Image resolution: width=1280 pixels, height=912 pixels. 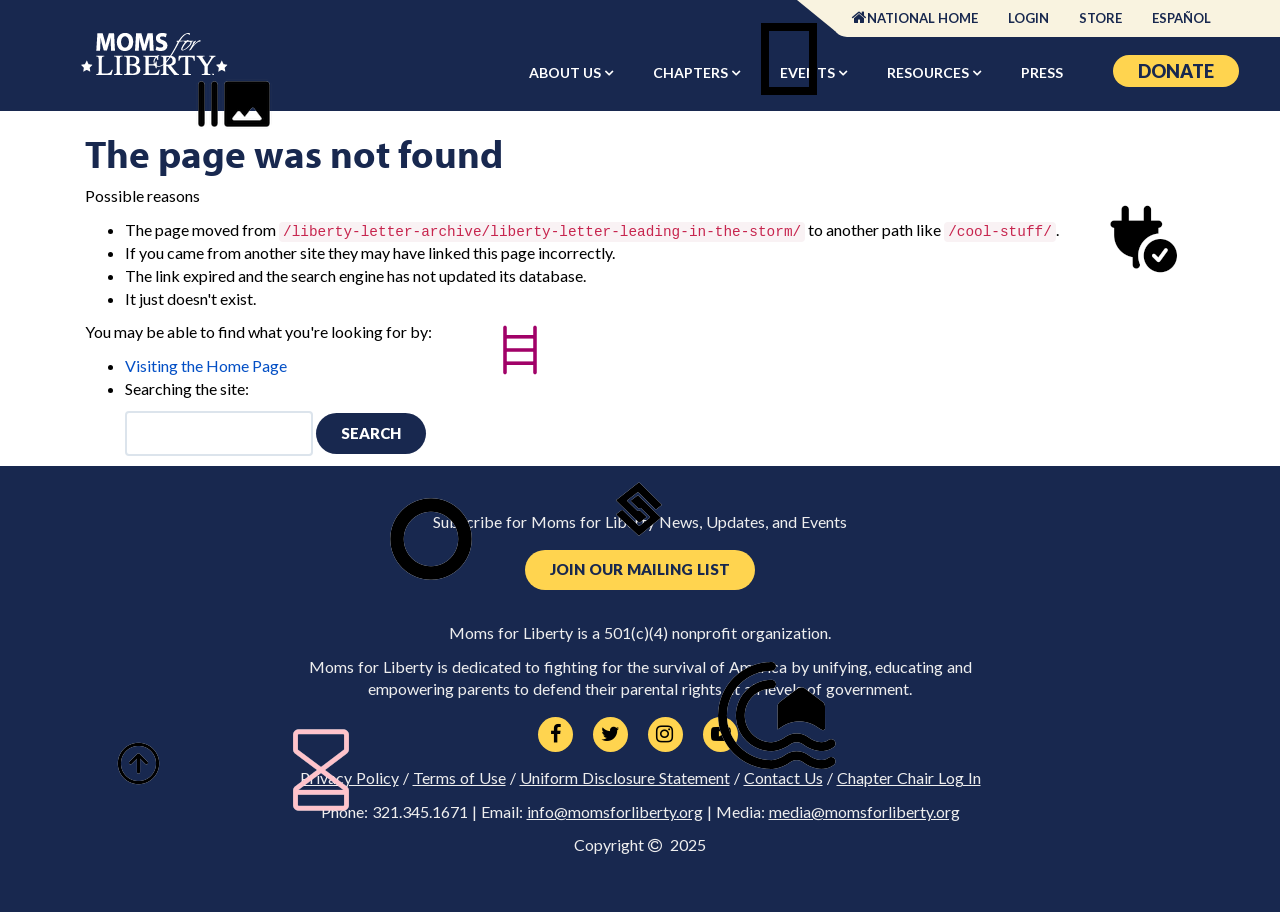 I want to click on enable burst mode for rapid photo capture, so click(x=234, y=104).